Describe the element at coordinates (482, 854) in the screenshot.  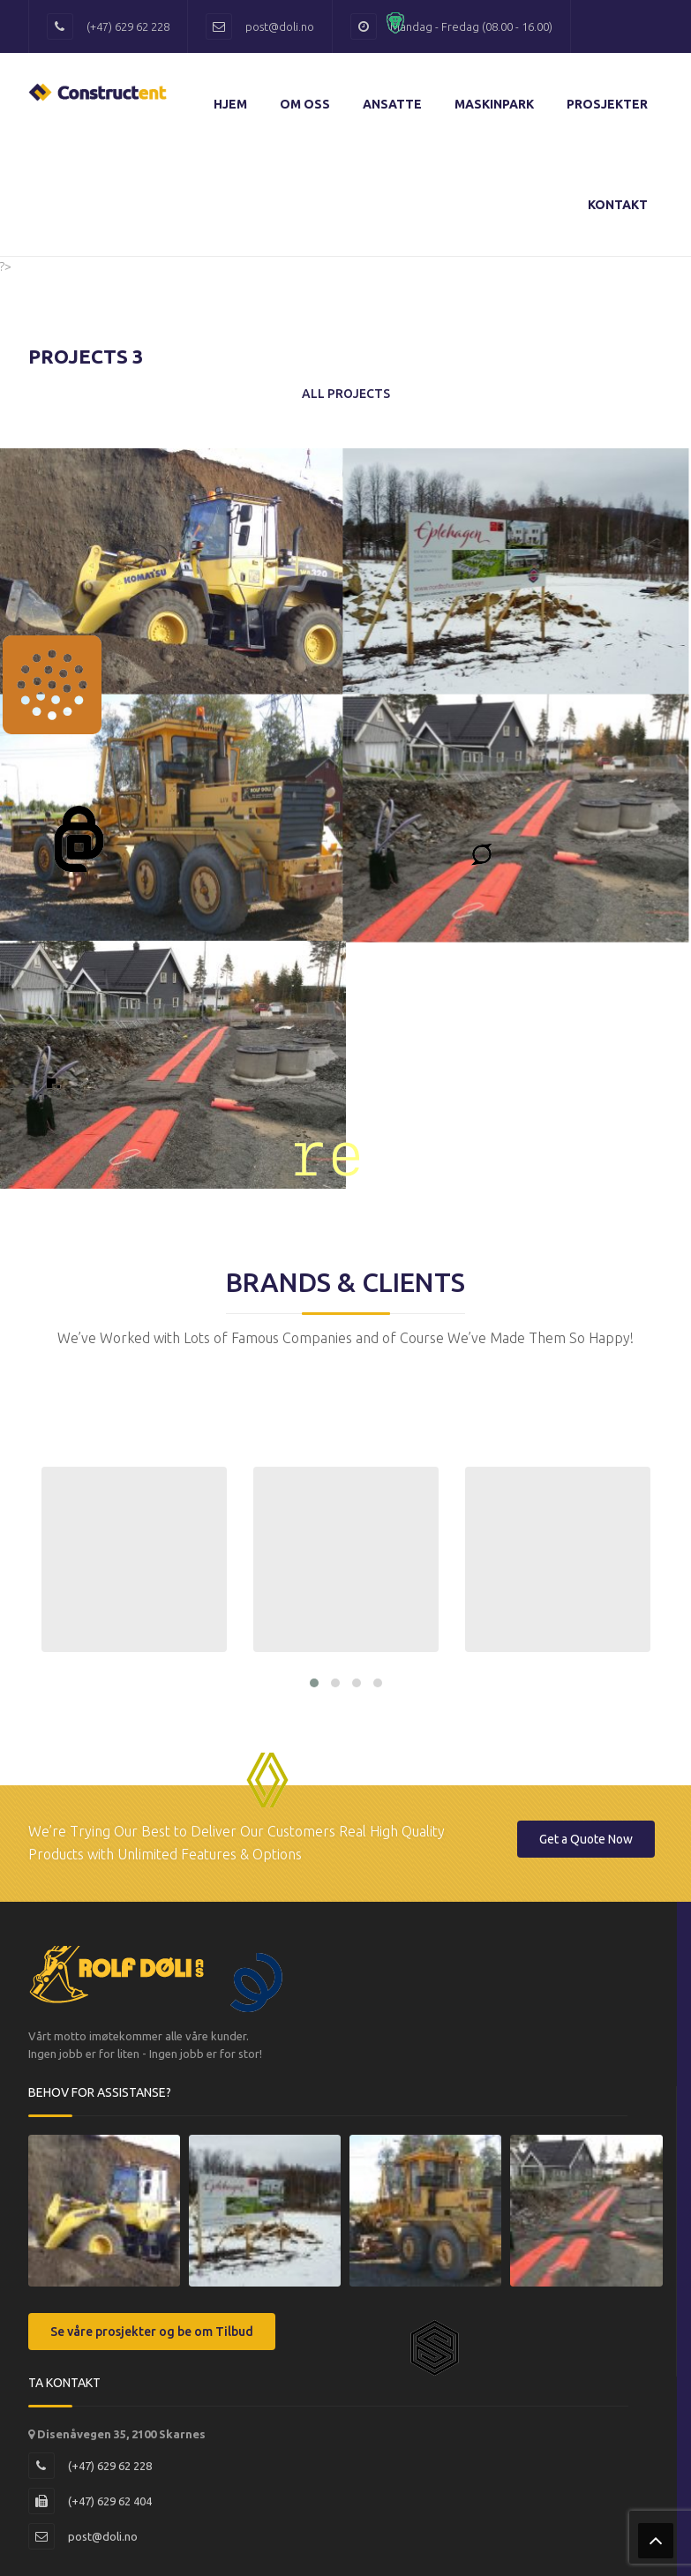
I see `Superpowers game engine logo` at that location.